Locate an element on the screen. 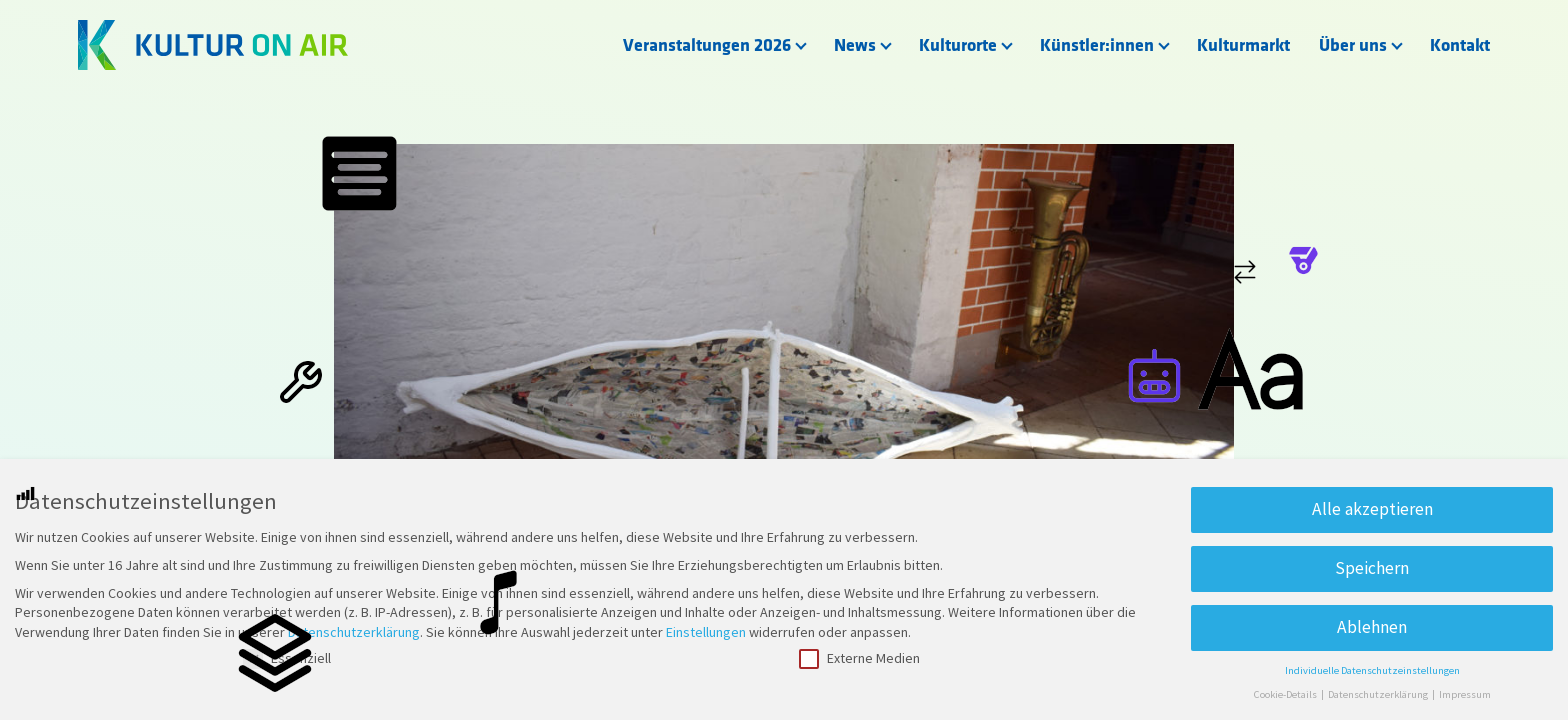 This screenshot has width=1568, height=720. access AI assistant or chatbot is located at coordinates (1154, 378).